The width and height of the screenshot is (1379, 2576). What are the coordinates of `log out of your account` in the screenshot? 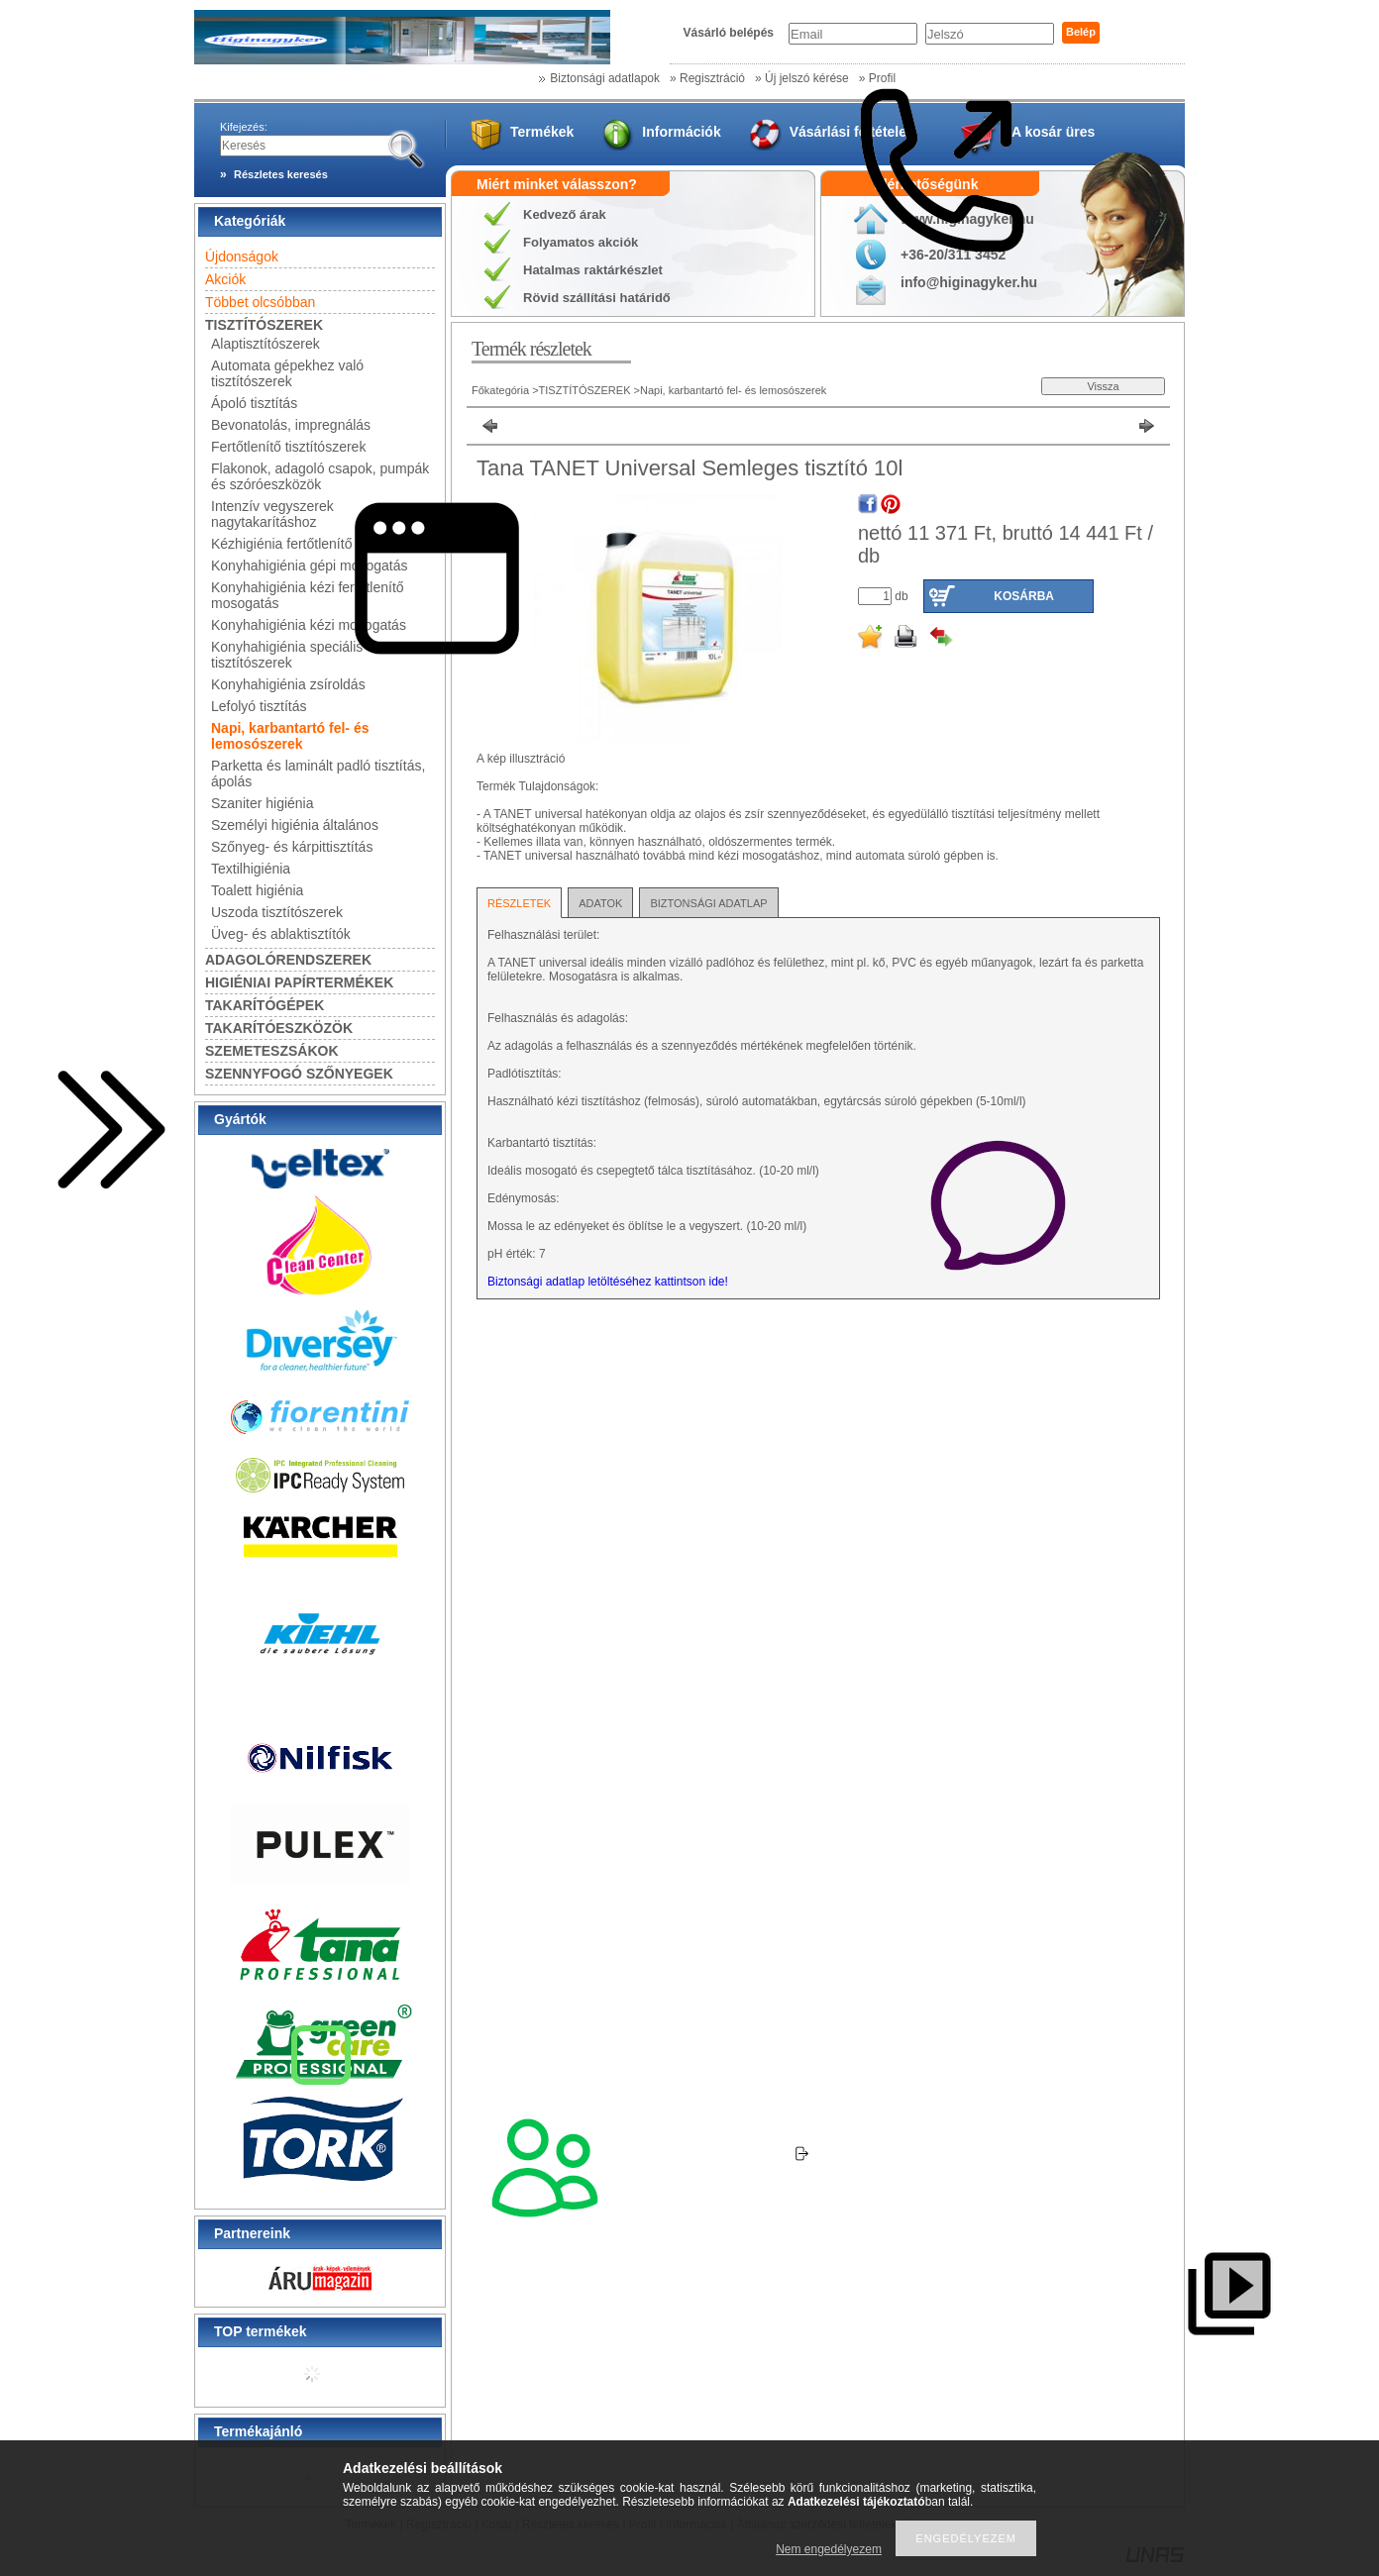 It's located at (800, 2153).